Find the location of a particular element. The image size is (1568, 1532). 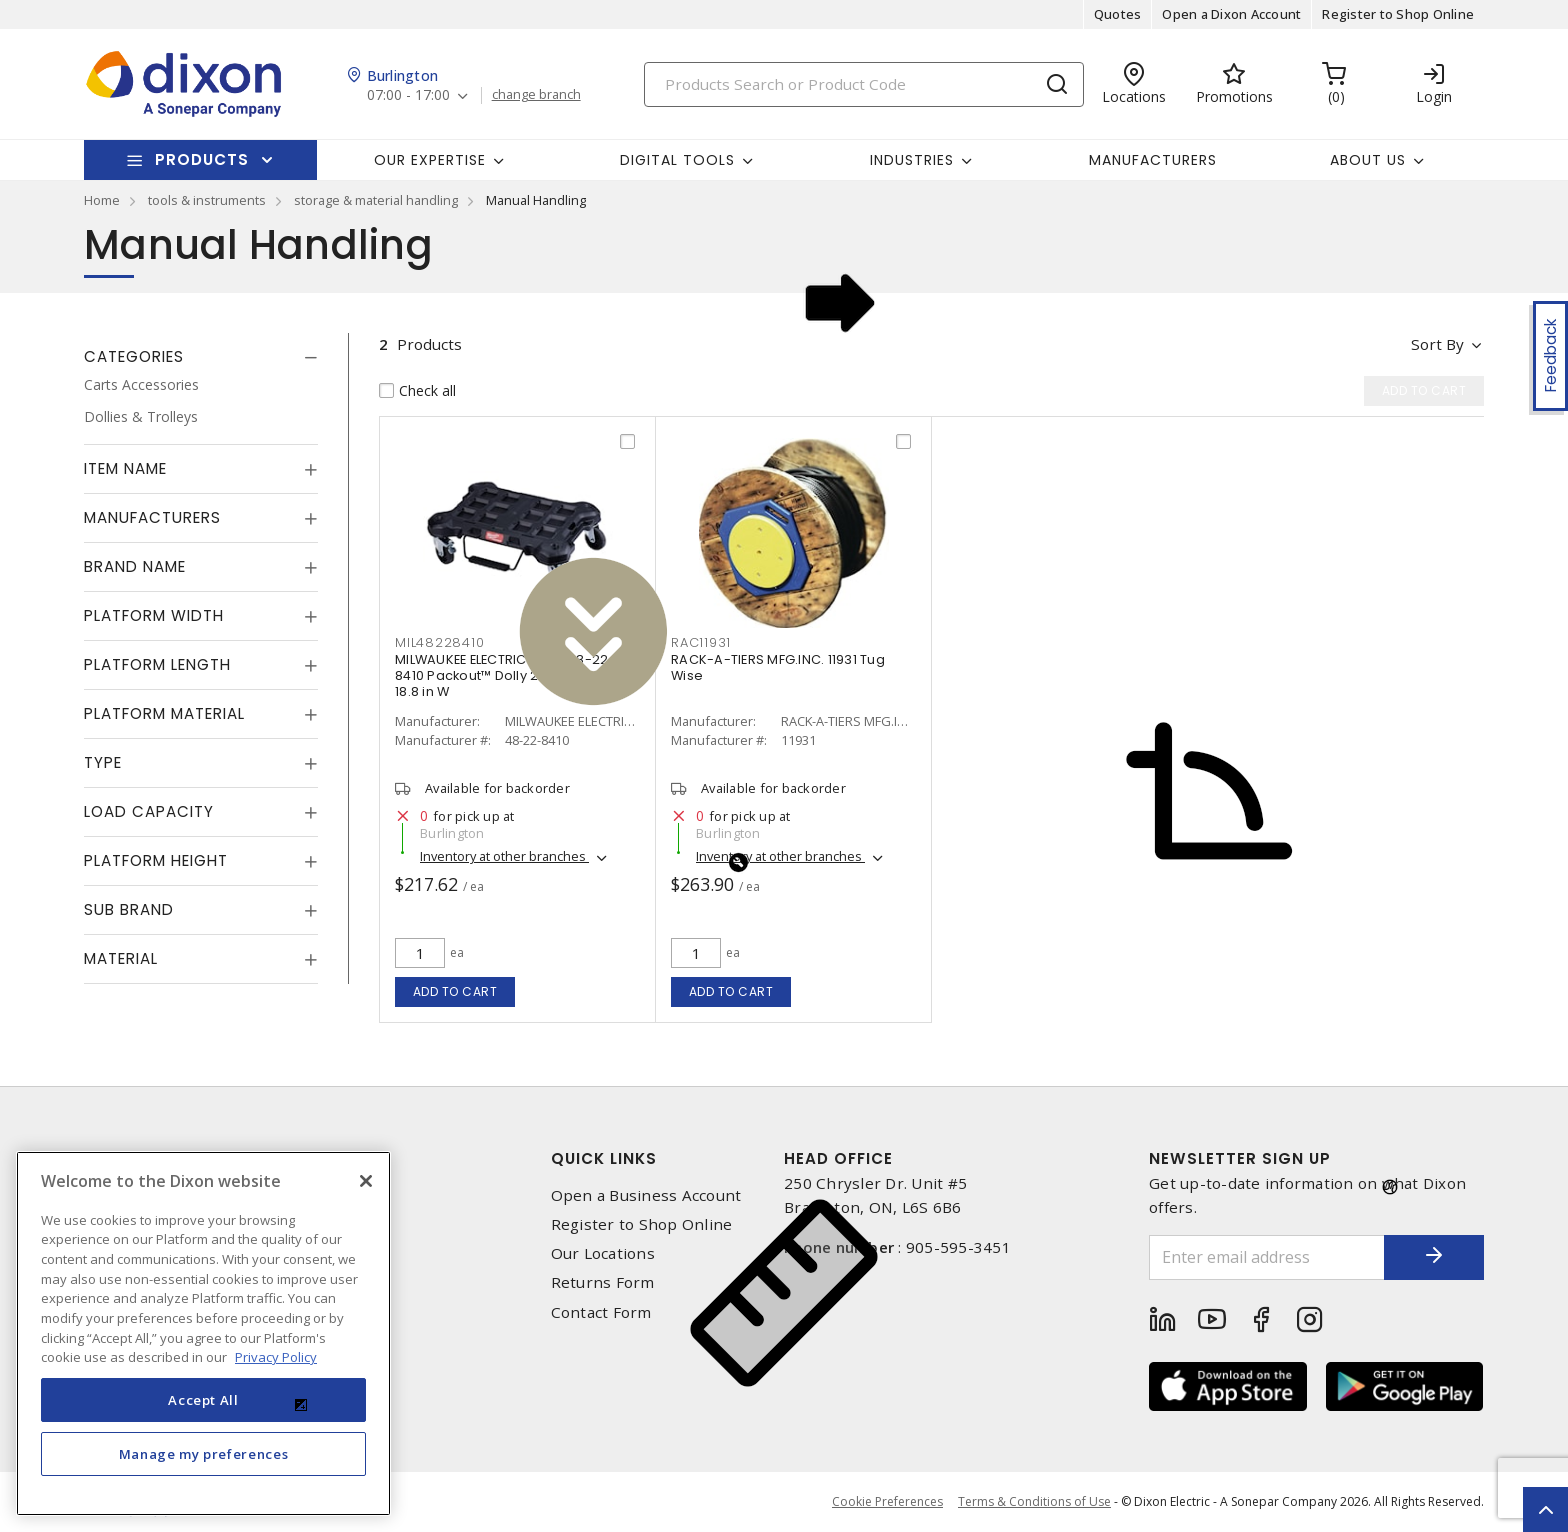

access measurement tools is located at coordinates (784, 1293).